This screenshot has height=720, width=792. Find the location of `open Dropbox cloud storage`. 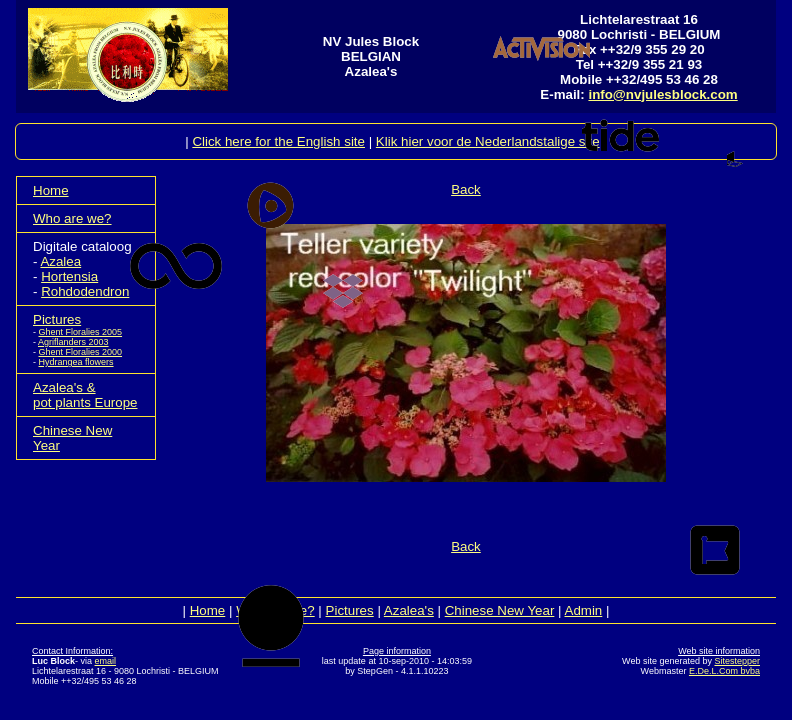

open Dropbox cloud storage is located at coordinates (343, 291).